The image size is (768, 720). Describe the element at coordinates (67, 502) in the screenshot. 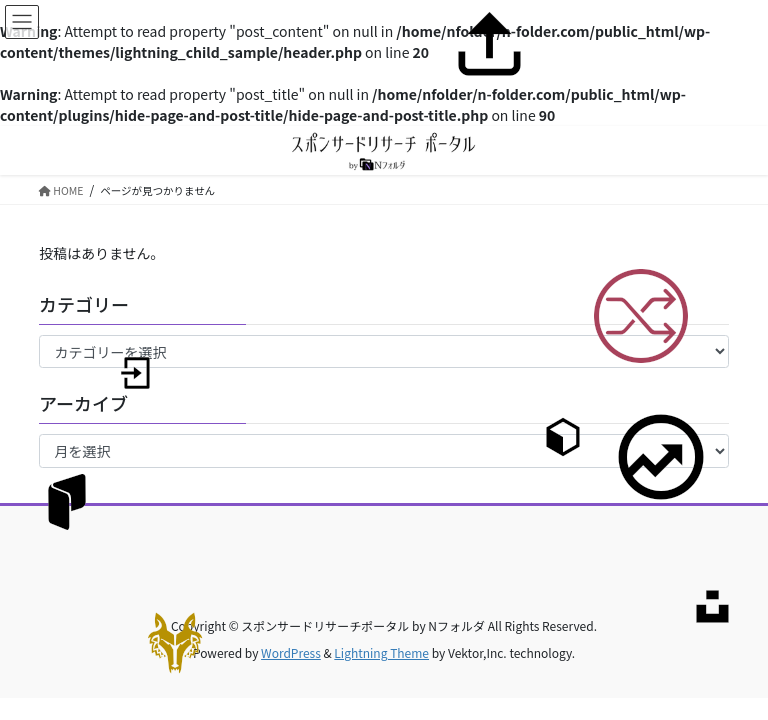

I see `file.io brand logo` at that location.